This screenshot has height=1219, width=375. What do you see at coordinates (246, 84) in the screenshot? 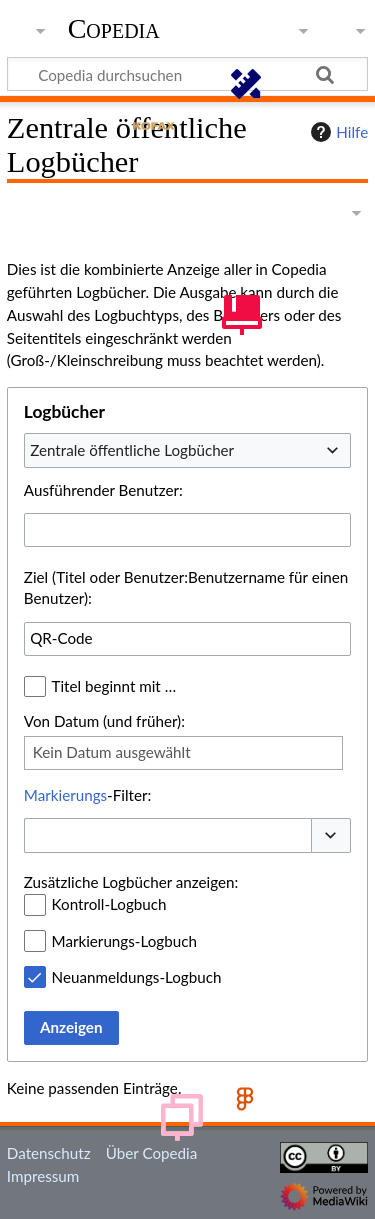
I see `access design tools` at bounding box center [246, 84].